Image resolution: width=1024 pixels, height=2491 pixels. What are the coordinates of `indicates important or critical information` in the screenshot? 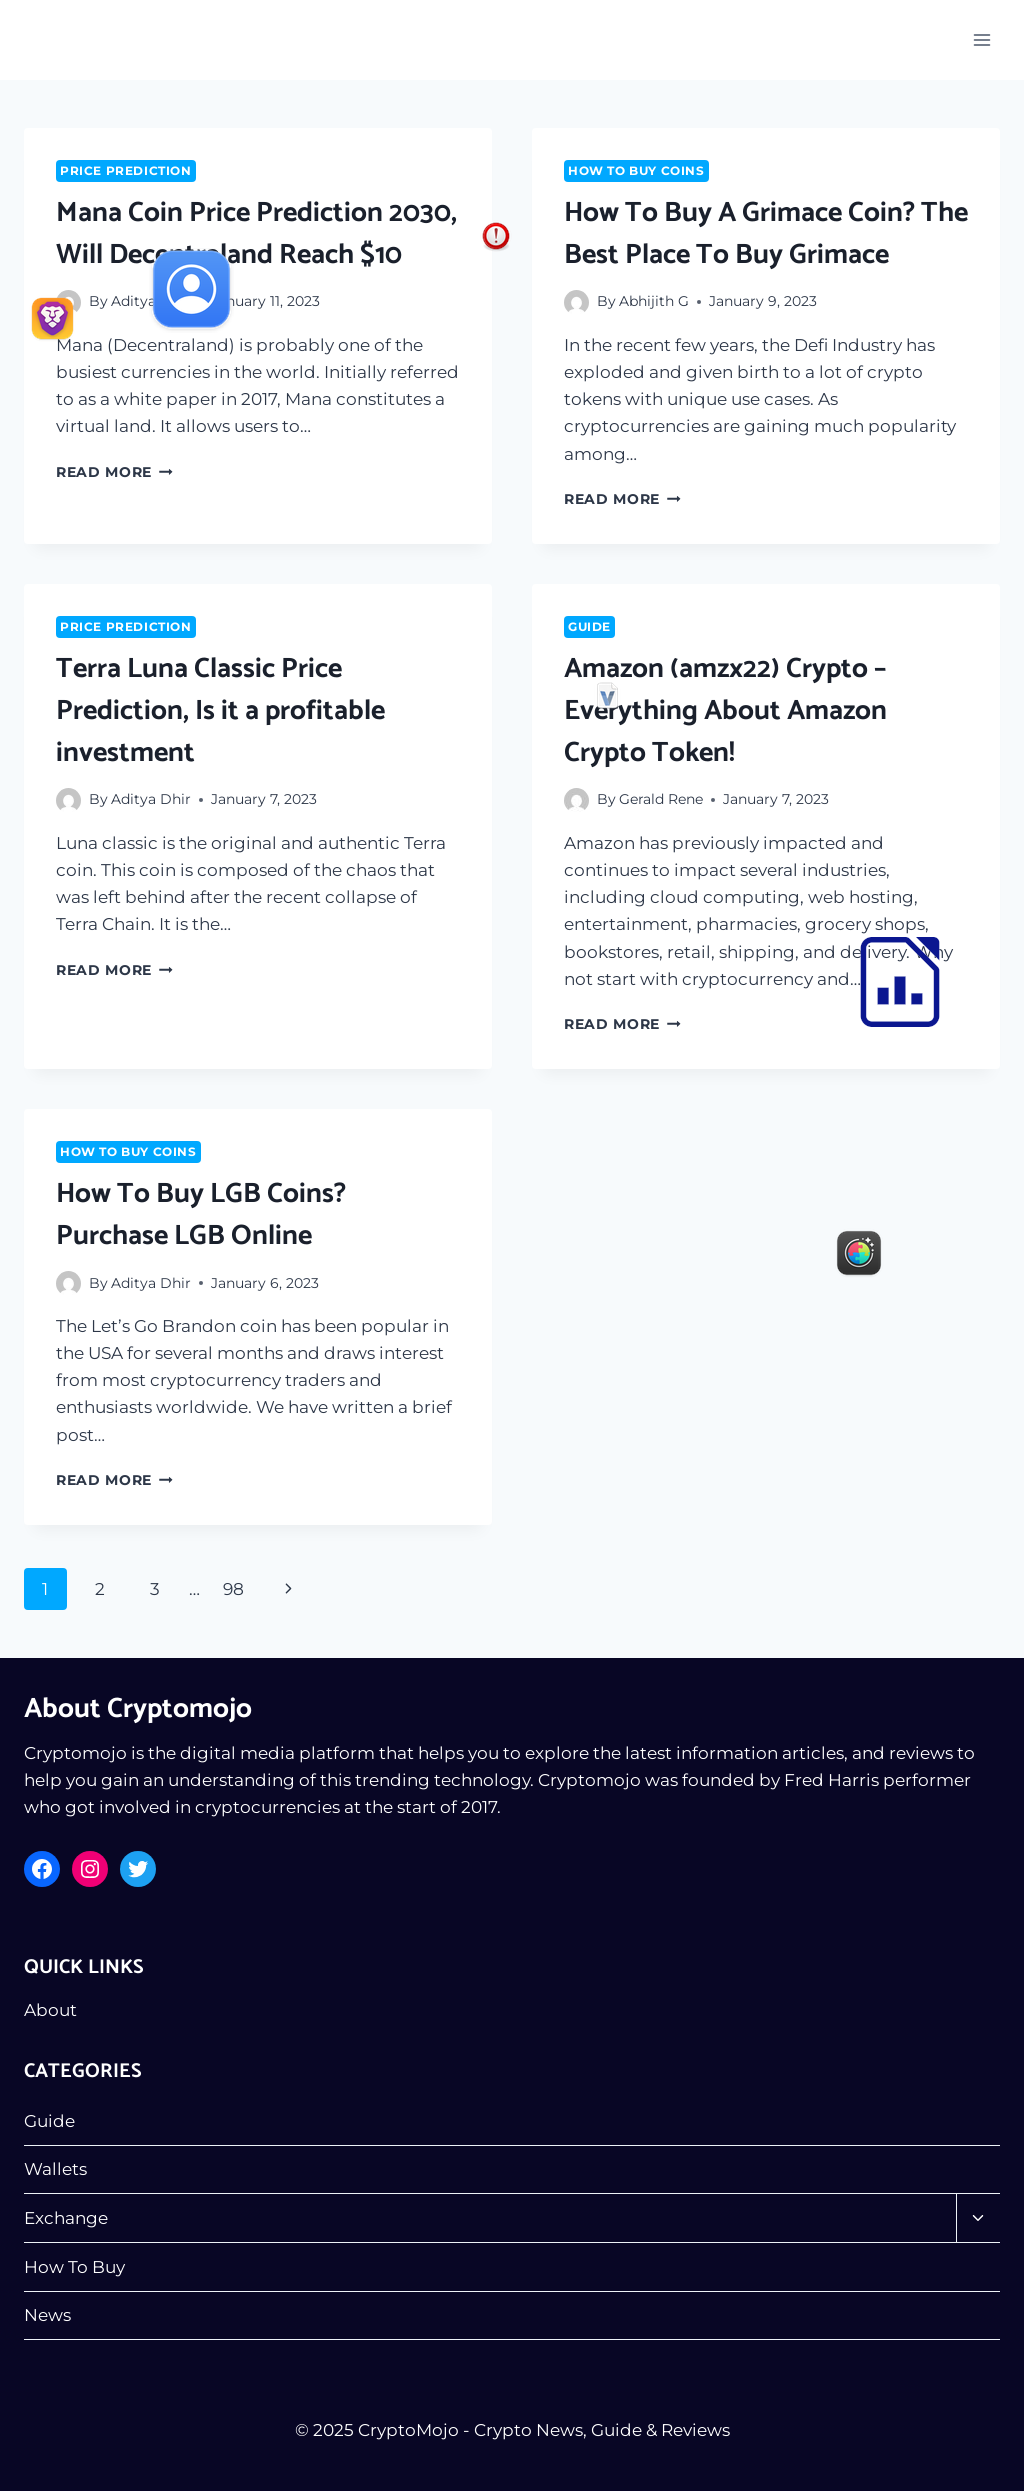 It's located at (496, 236).